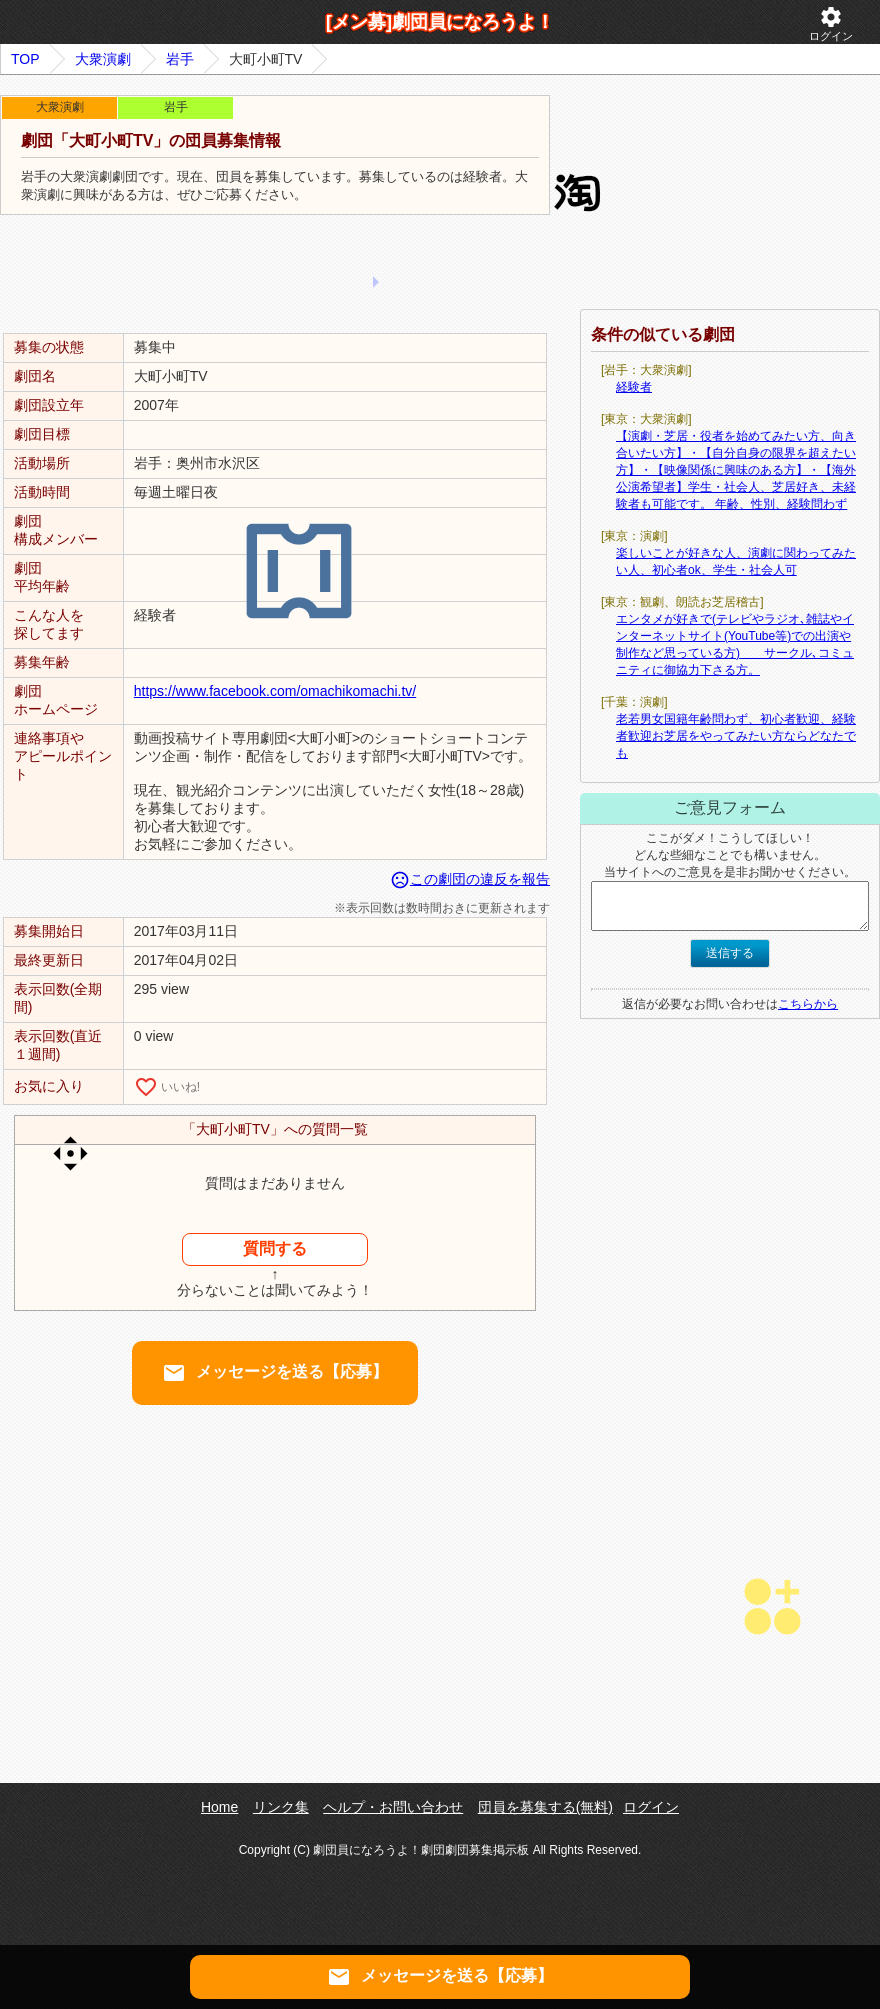 This screenshot has width=880, height=2009. What do you see at coordinates (376, 282) in the screenshot?
I see `expand a collapsed menu or section` at bounding box center [376, 282].